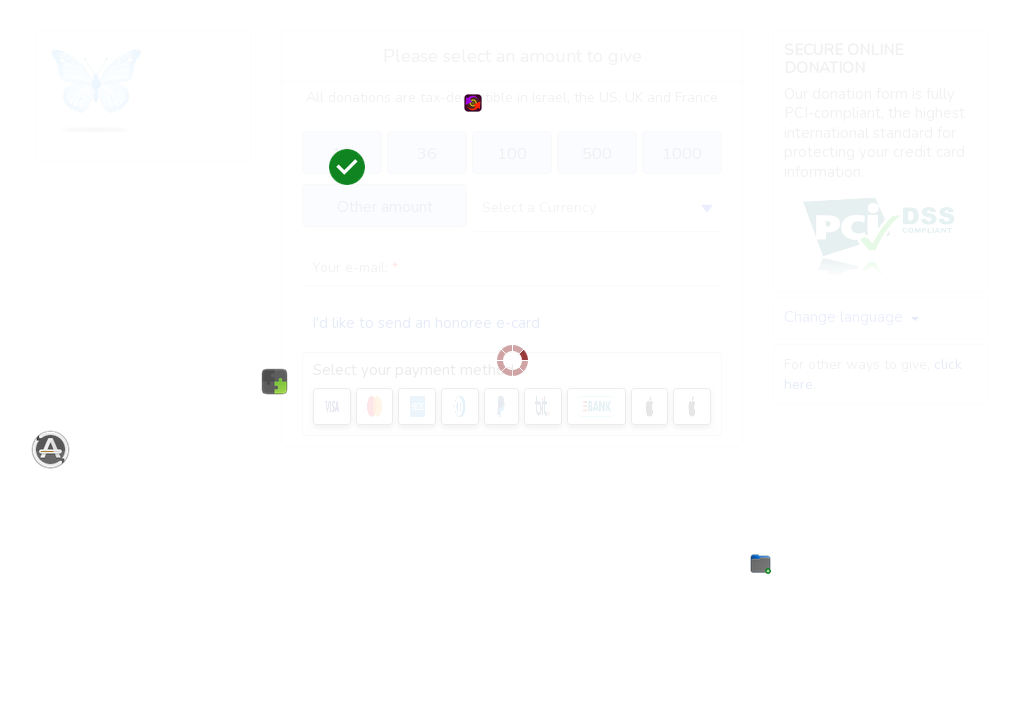 Image resolution: width=1024 pixels, height=720 pixels. I want to click on confirm or accept a calculation, so click(347, 167).